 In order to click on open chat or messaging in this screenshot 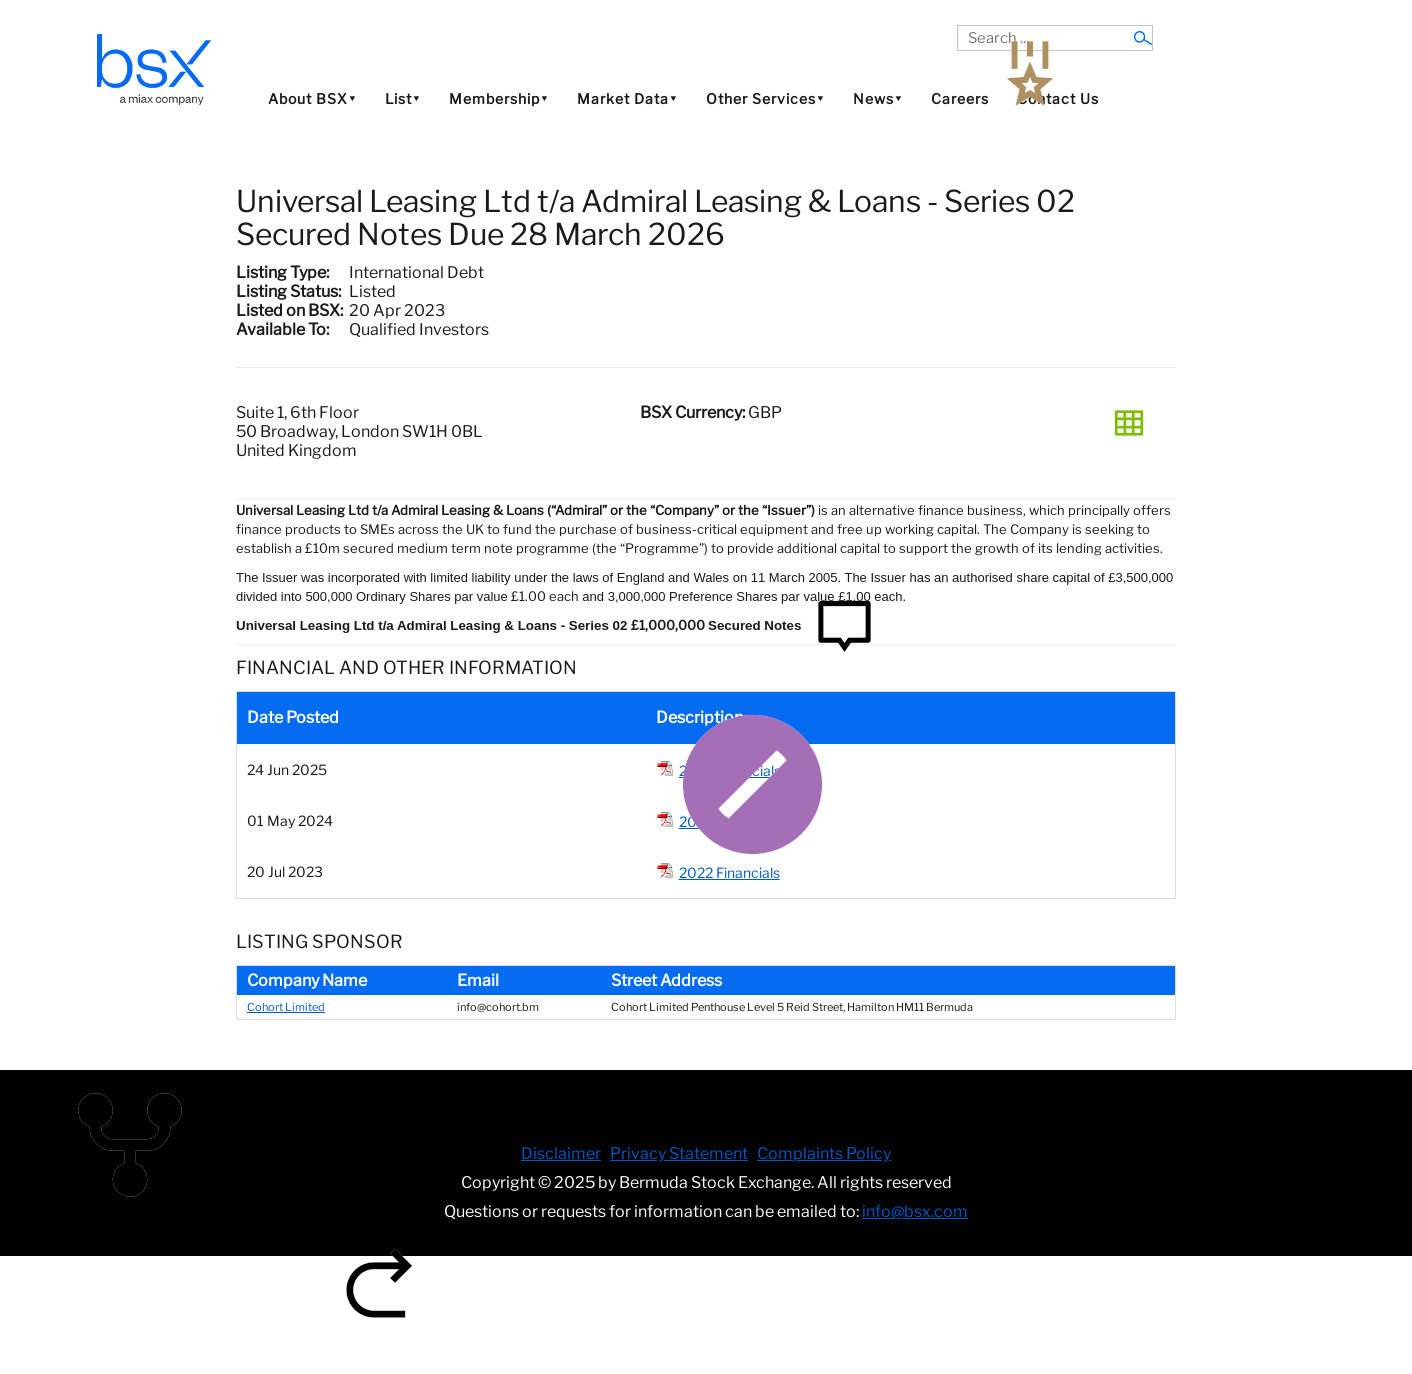, I will do `click(844, 624)`.